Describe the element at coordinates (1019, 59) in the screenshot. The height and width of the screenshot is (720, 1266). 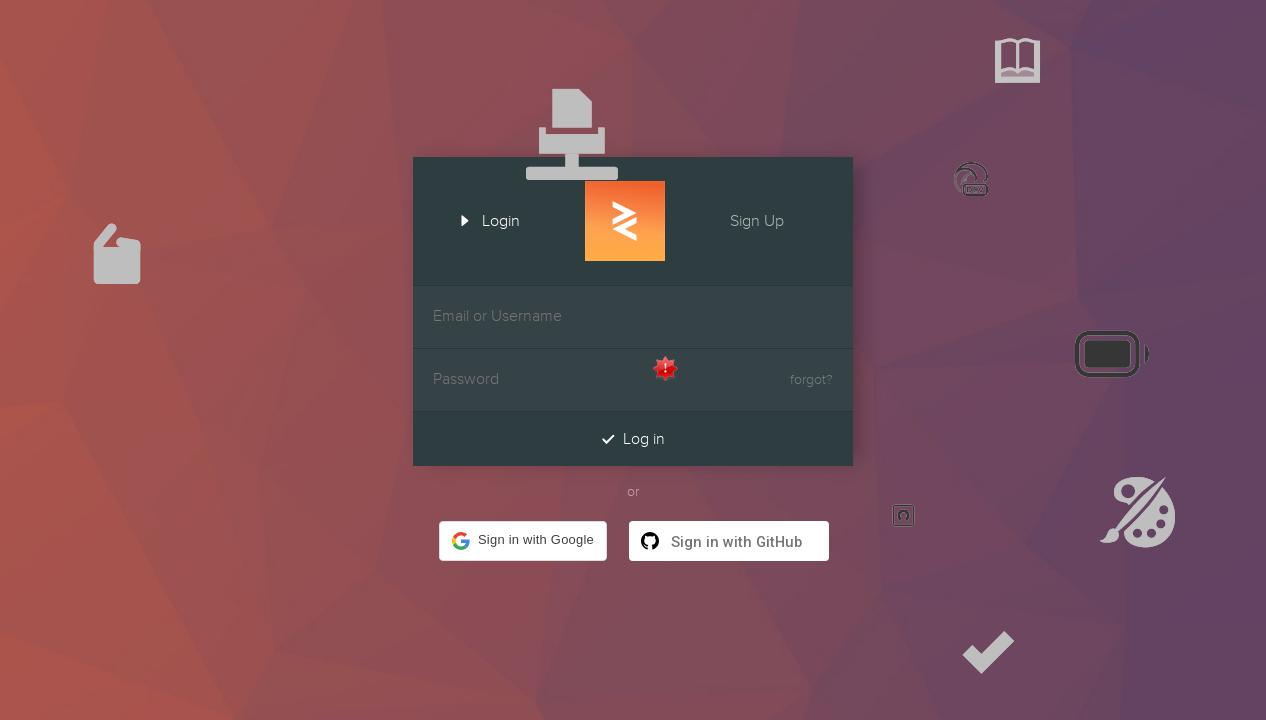
I see `open the dictionary application` at that location.